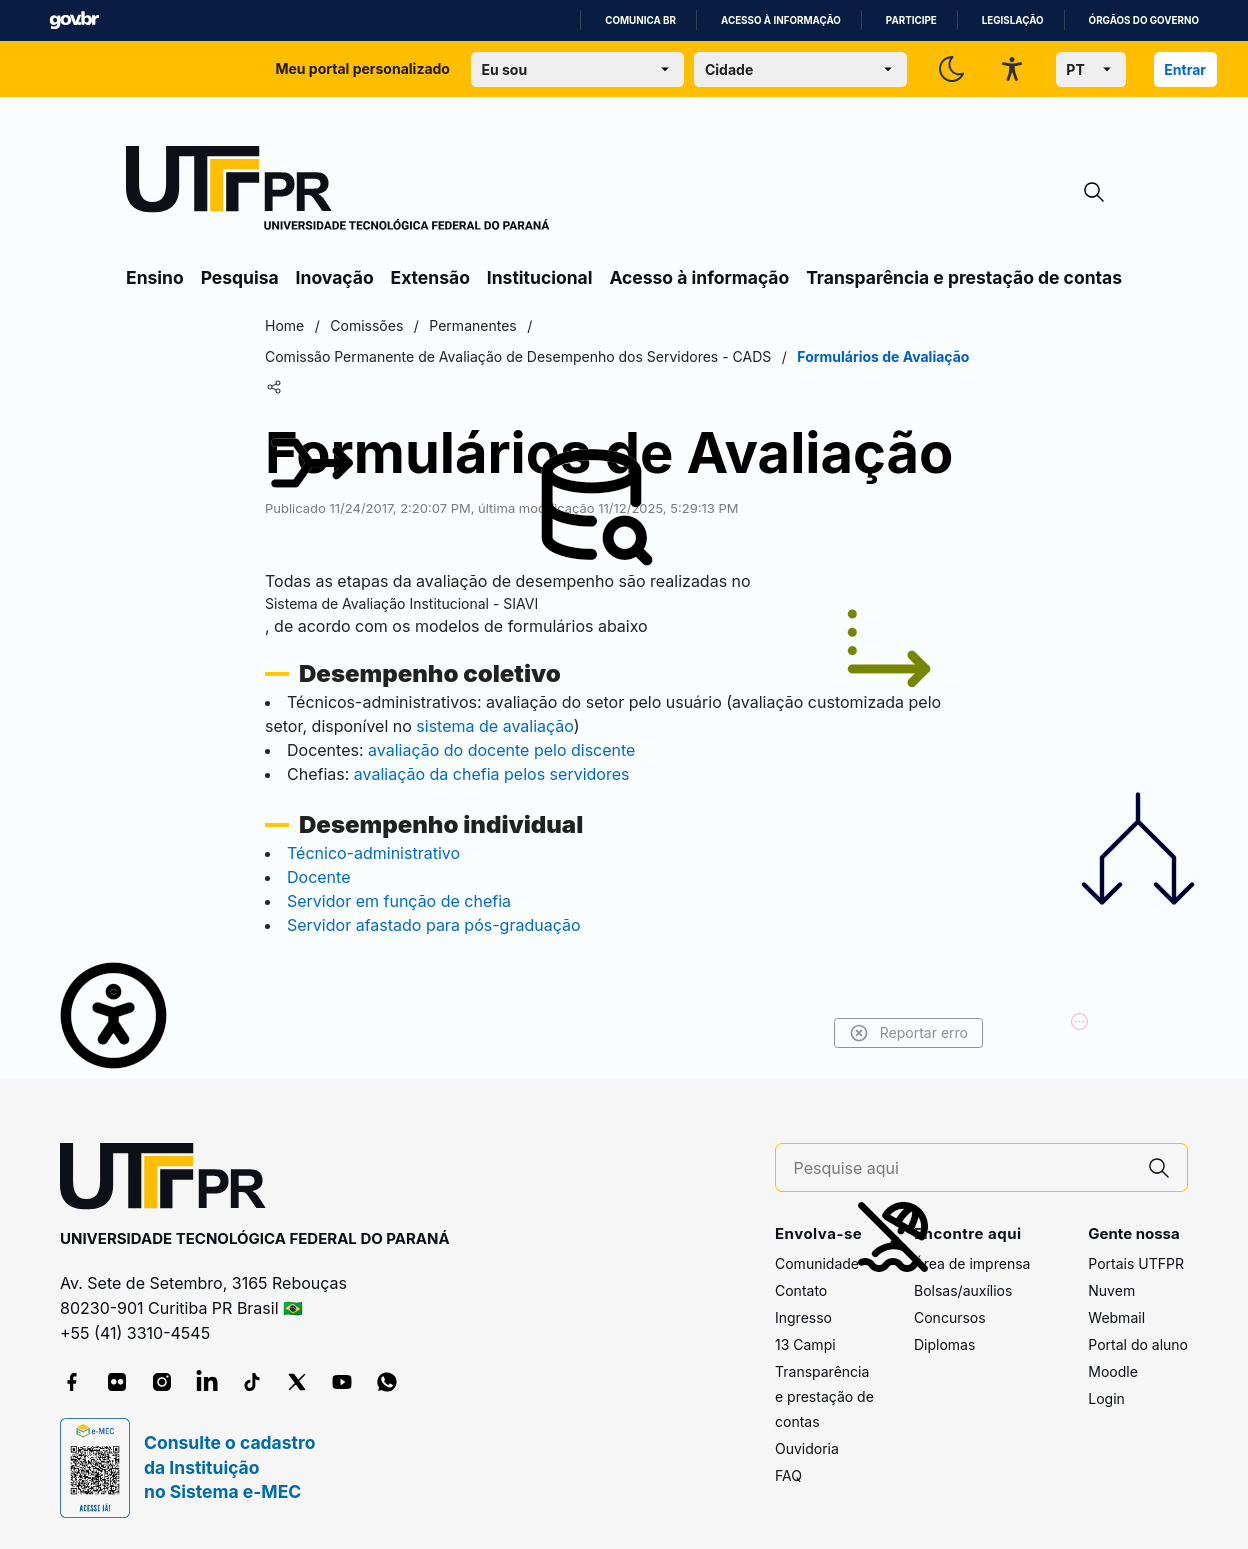 The width and height of the screenshot is (1248, 1549). What do you see at coordinates (312, 463) in the screenshot?
I see `merge or combine selected items` at bounding box center [312, 463].